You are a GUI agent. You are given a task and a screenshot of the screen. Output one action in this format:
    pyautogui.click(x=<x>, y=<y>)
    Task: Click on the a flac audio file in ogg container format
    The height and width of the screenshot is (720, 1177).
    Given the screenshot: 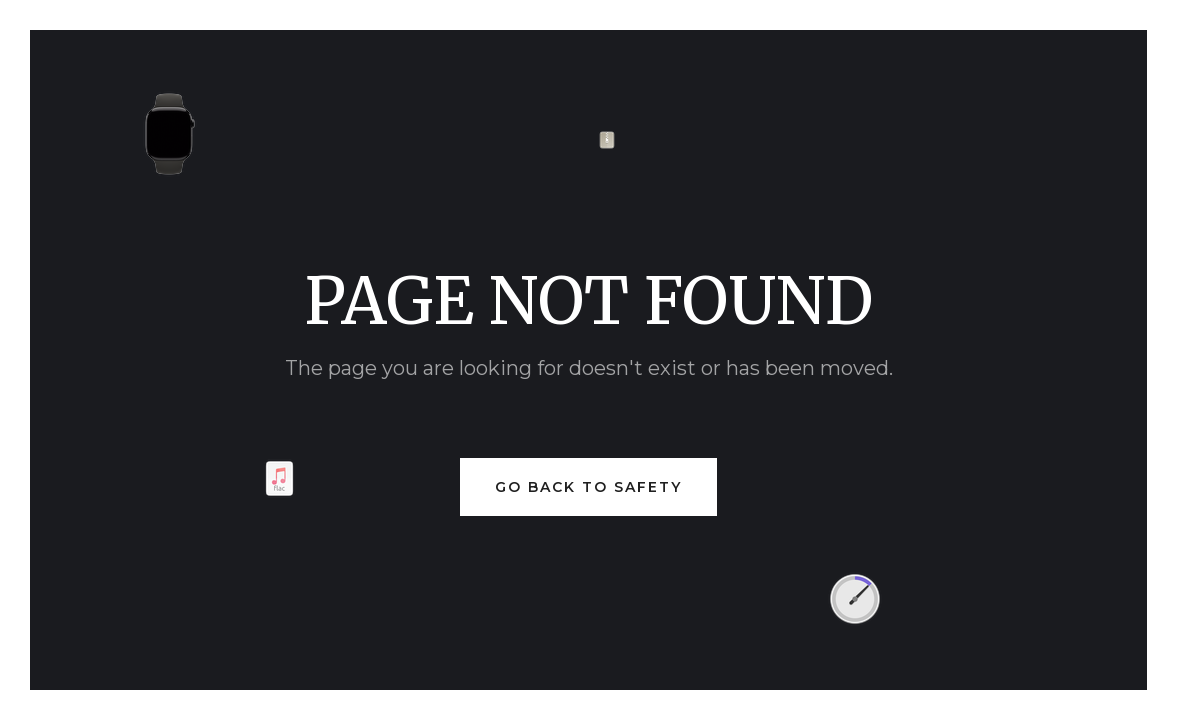 What is the action you would take?
    pyautogui.click(x=279, y=478)
    